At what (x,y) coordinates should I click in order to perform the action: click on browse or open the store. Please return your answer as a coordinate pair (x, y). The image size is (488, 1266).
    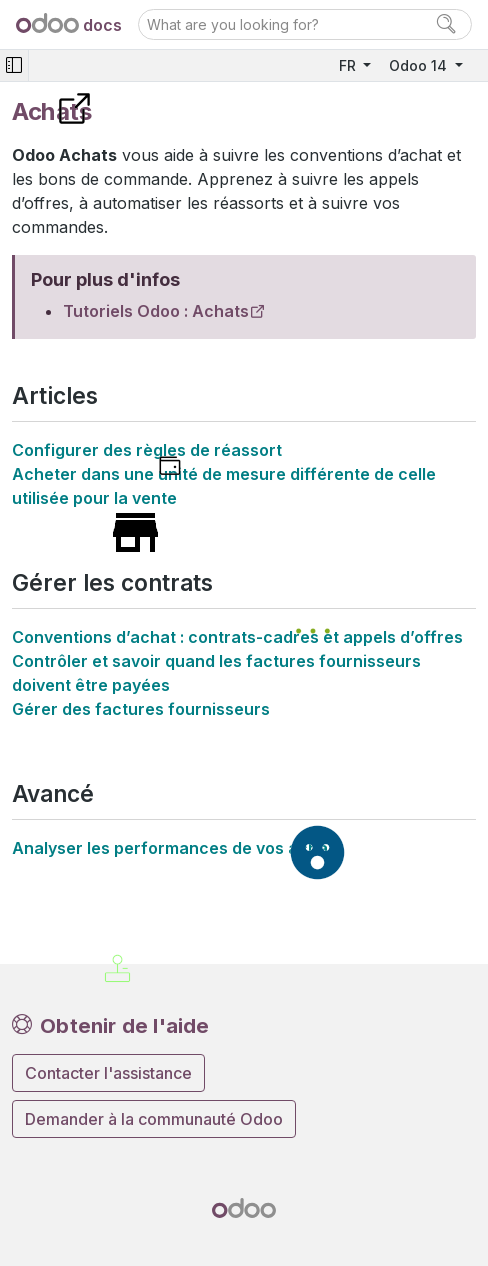
    Looking at the image, I should click on (135, 532).